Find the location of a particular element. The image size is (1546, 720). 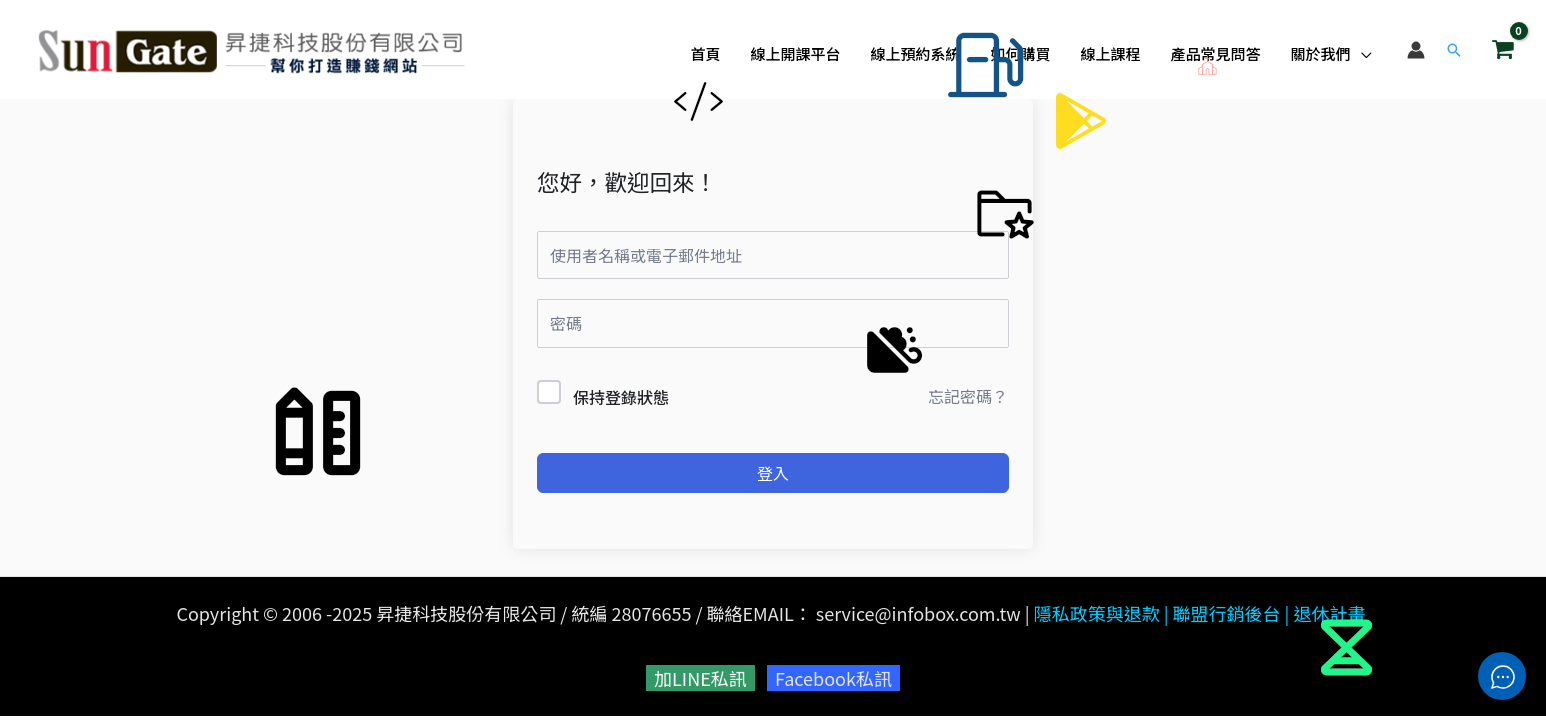

access your starred or favorite folder is located at coordinates (1004, 213).